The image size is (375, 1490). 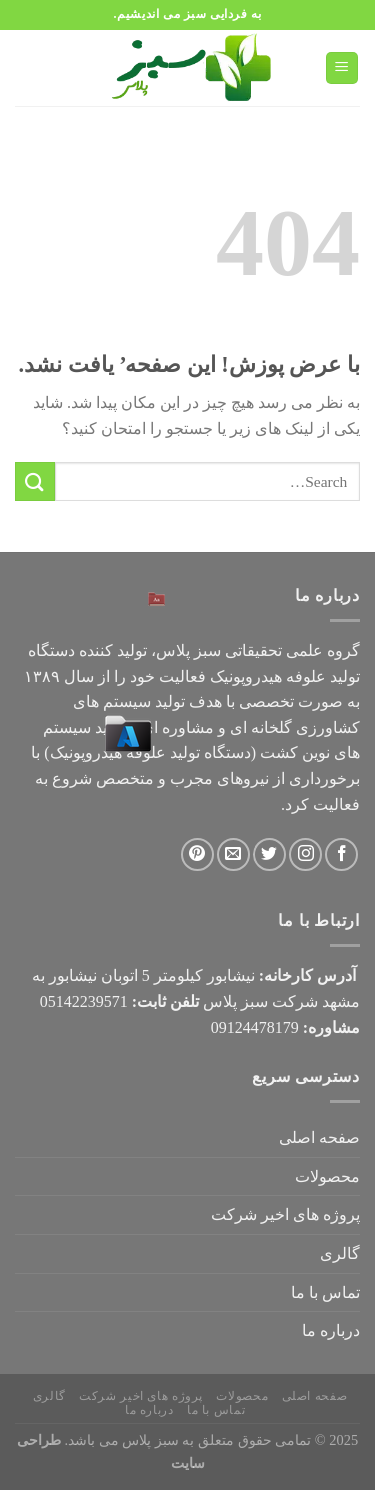 What do you see at coordinates (128, 735) in the screenshot?
I see `open azure or microsoft cloud-related files` at bounding box center [128, 735].